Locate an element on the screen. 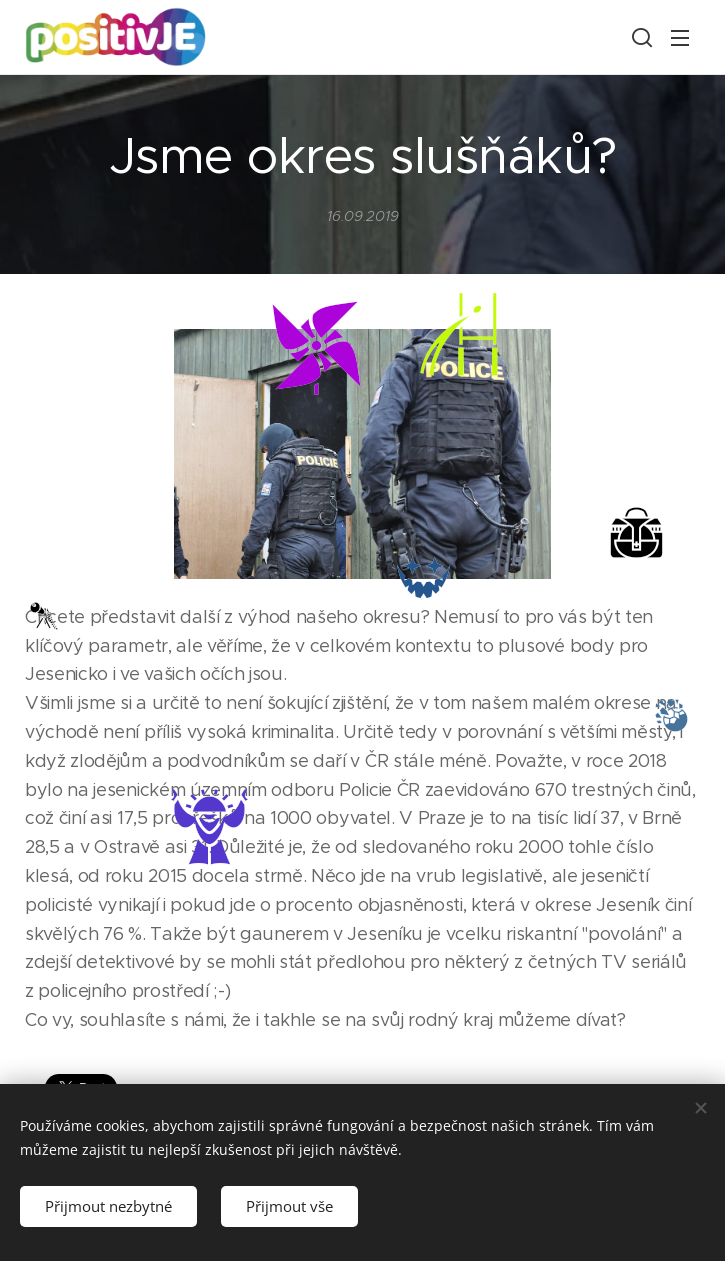  access disc golf equipment or bag inventory is located at coordinates (636, 532).